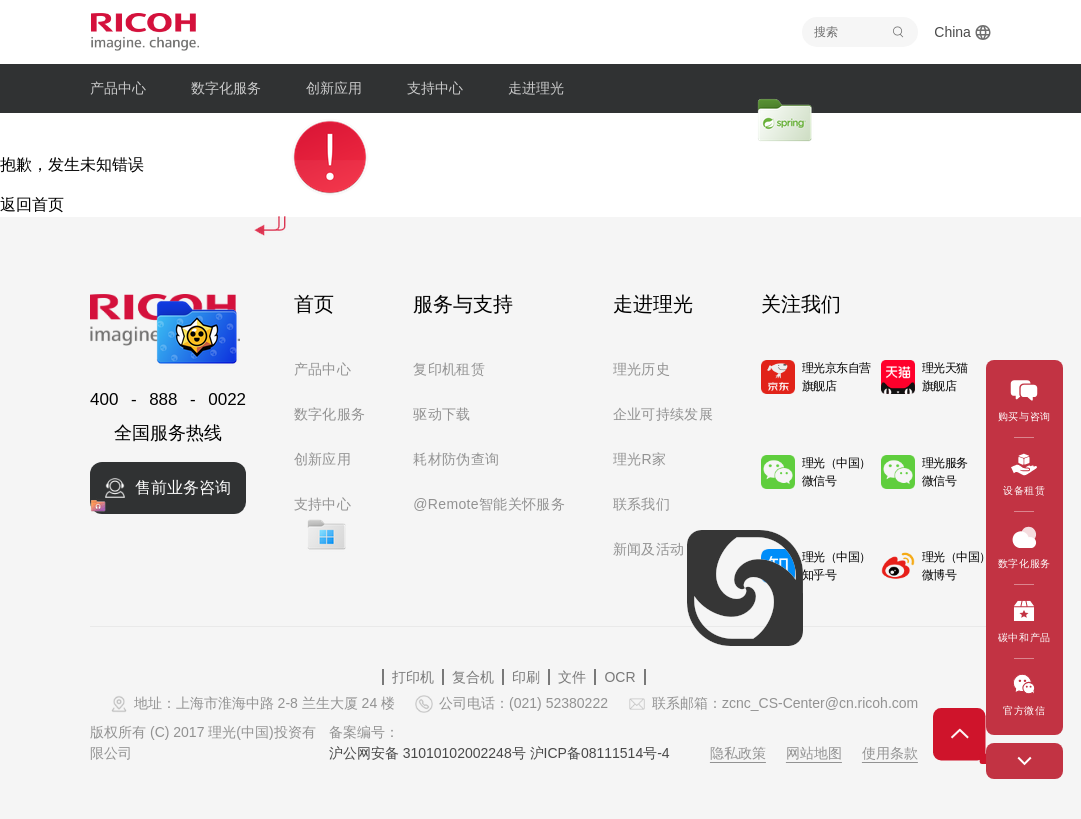  Describe the element at coordinates (269, 223) in the screenshot. I see `reply to all recipients of an email` at that location.